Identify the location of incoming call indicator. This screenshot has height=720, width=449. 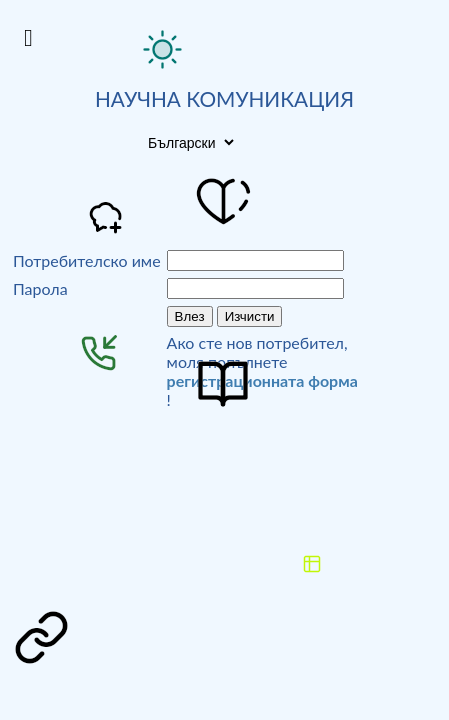
(98, 353).